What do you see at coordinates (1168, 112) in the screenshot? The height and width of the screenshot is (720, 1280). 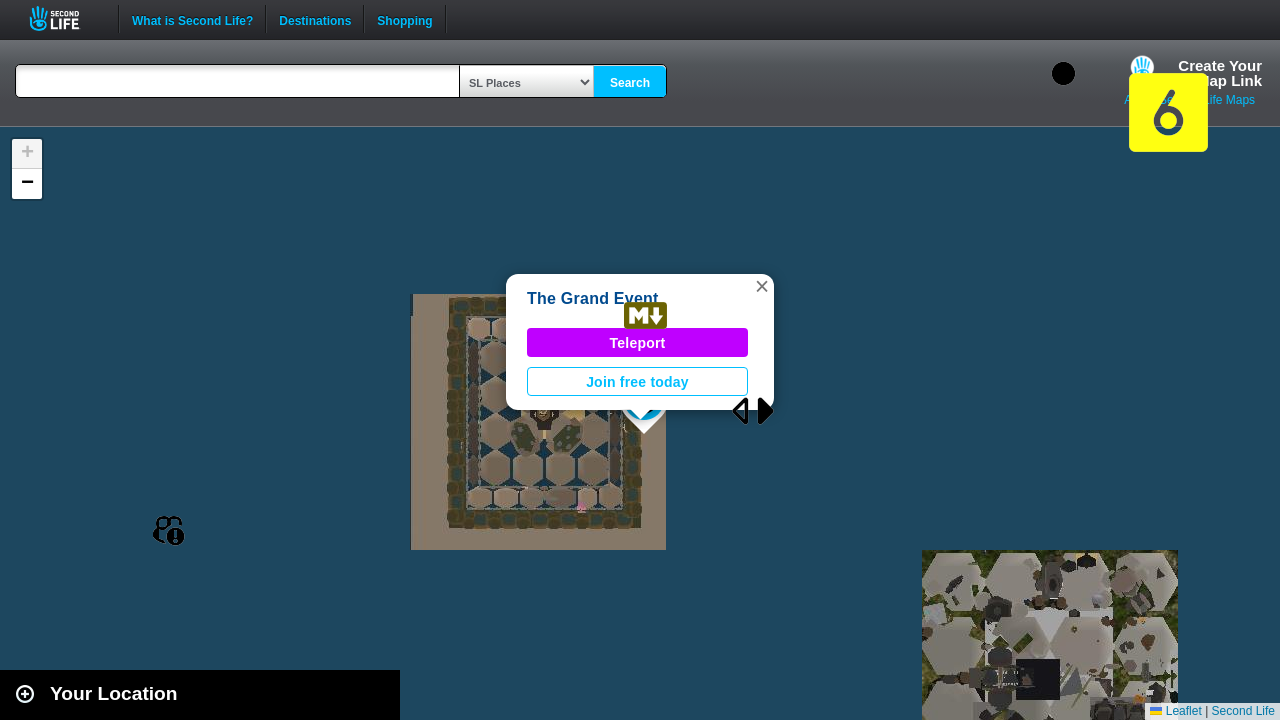 I see `indicates item number six in a list or sequence` at bounding box center [1168, 112].